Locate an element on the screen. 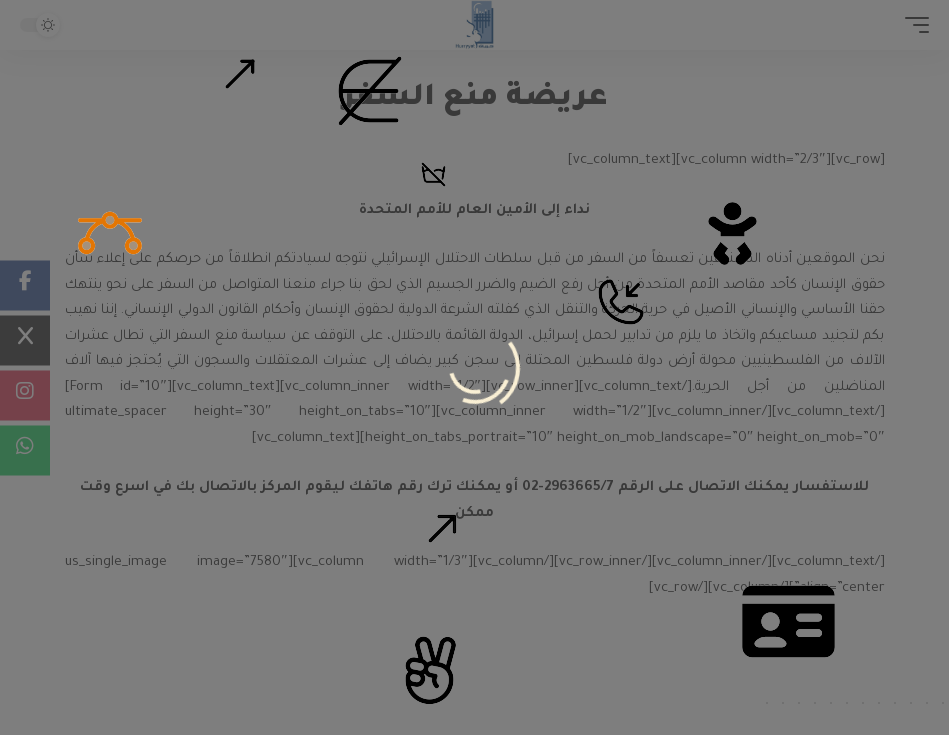  edit vector path curves is located at coordinates (110, 233).